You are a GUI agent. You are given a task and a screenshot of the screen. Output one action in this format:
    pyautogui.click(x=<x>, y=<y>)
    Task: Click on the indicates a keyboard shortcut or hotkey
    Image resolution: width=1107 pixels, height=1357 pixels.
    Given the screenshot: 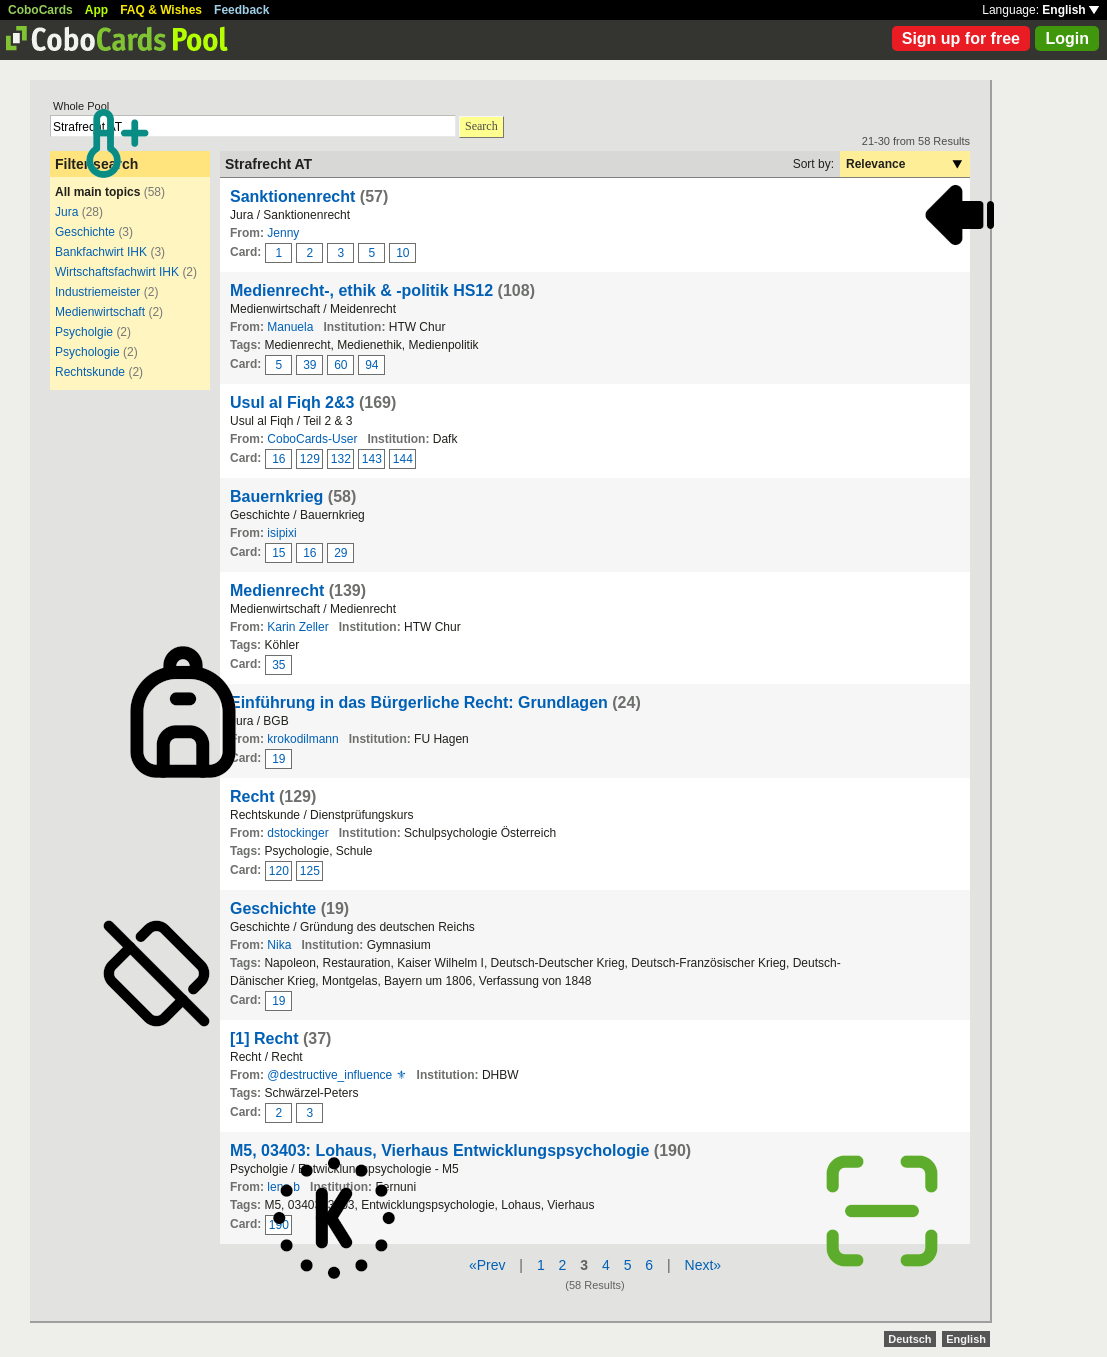 What is the action you would take?
    pyautogui.click(x=334, y=1218)
    